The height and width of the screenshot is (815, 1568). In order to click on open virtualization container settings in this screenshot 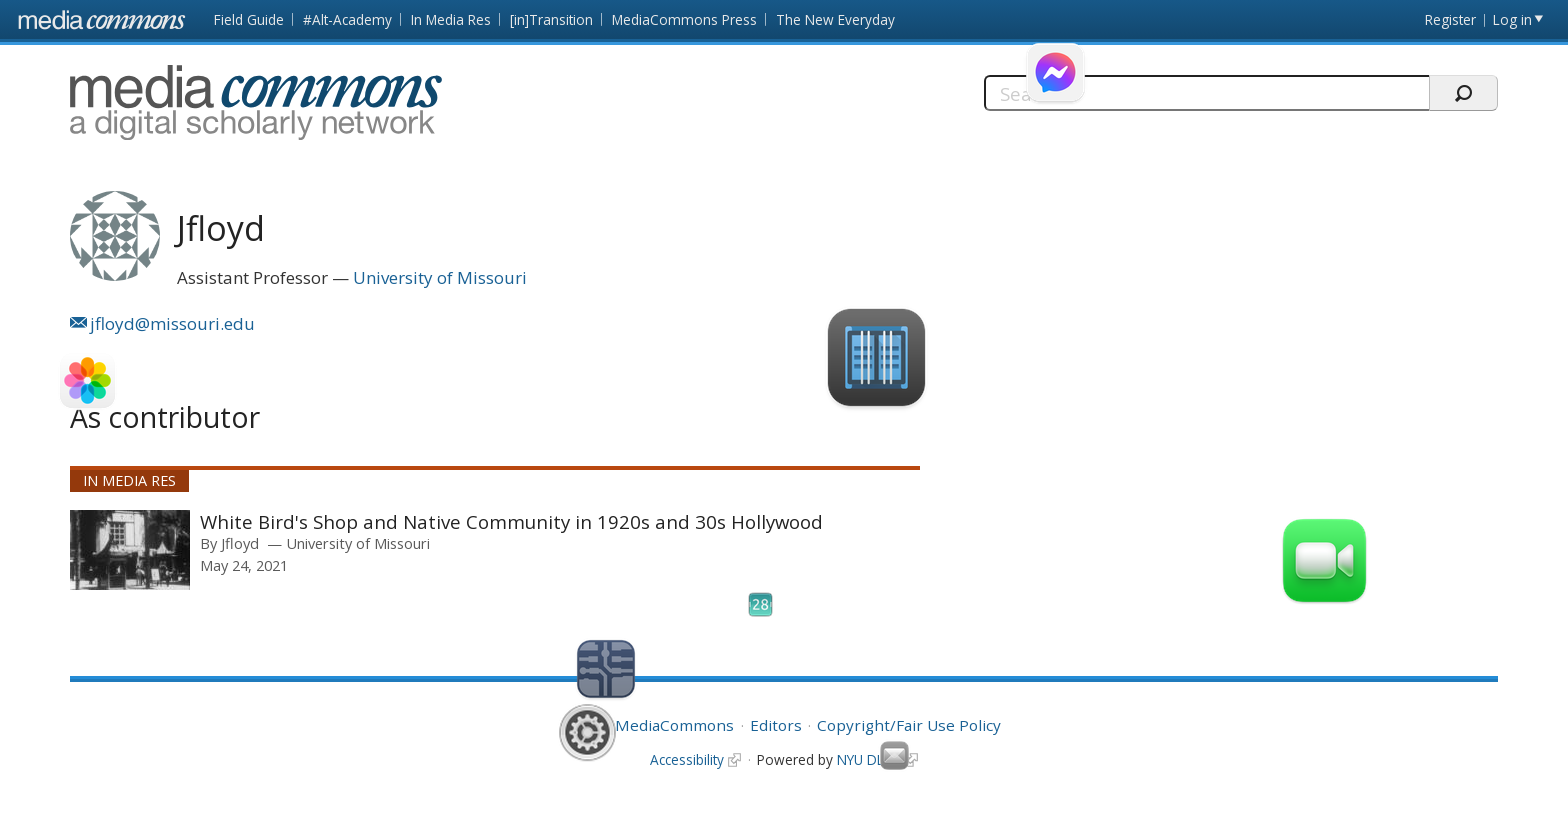, I will do `click(876, 357)`.